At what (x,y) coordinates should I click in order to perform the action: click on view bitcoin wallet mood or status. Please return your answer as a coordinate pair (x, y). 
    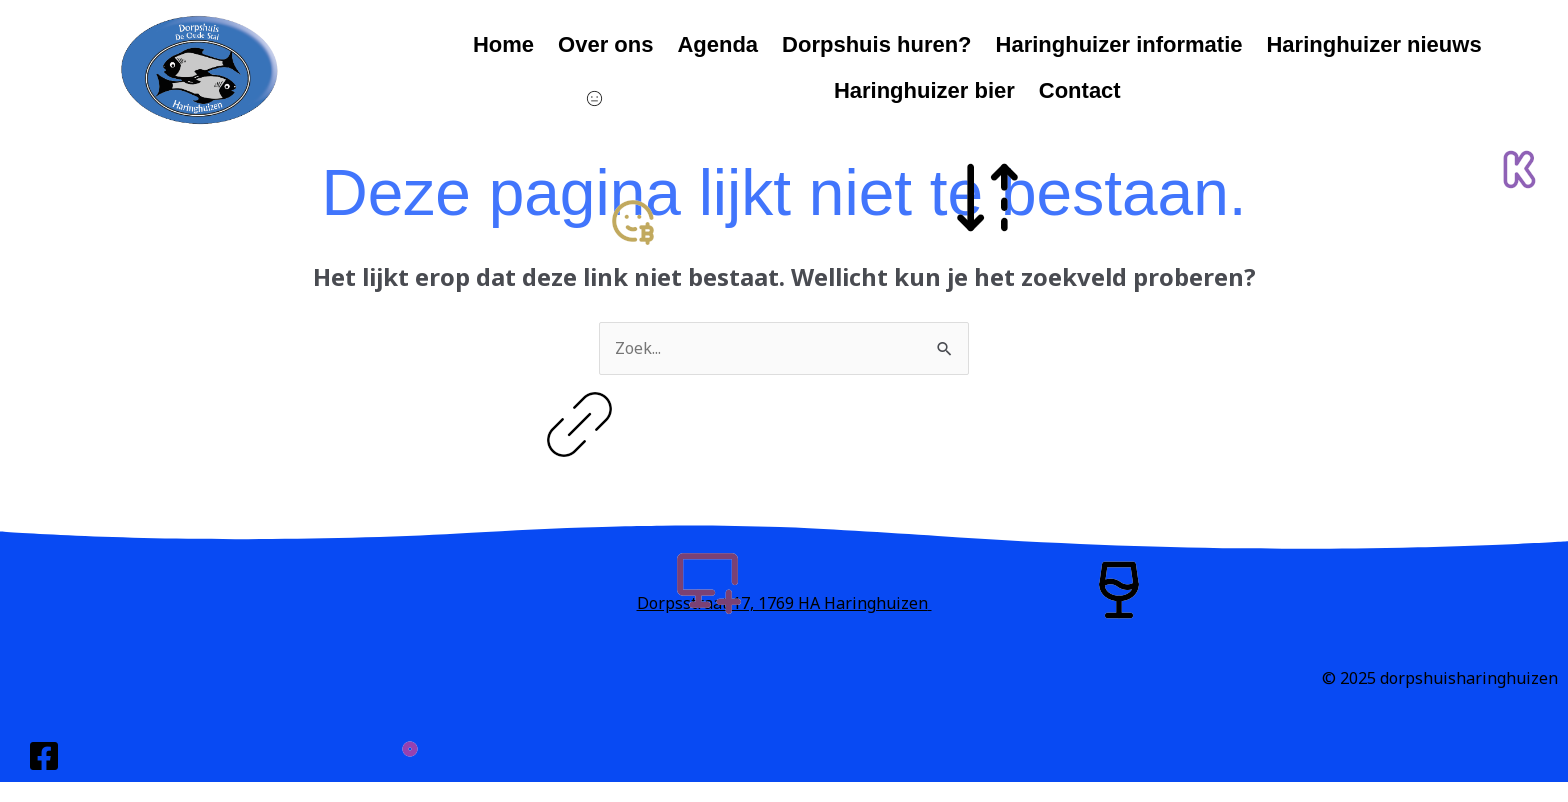
    Looking at the image, I should click on (633, 221).